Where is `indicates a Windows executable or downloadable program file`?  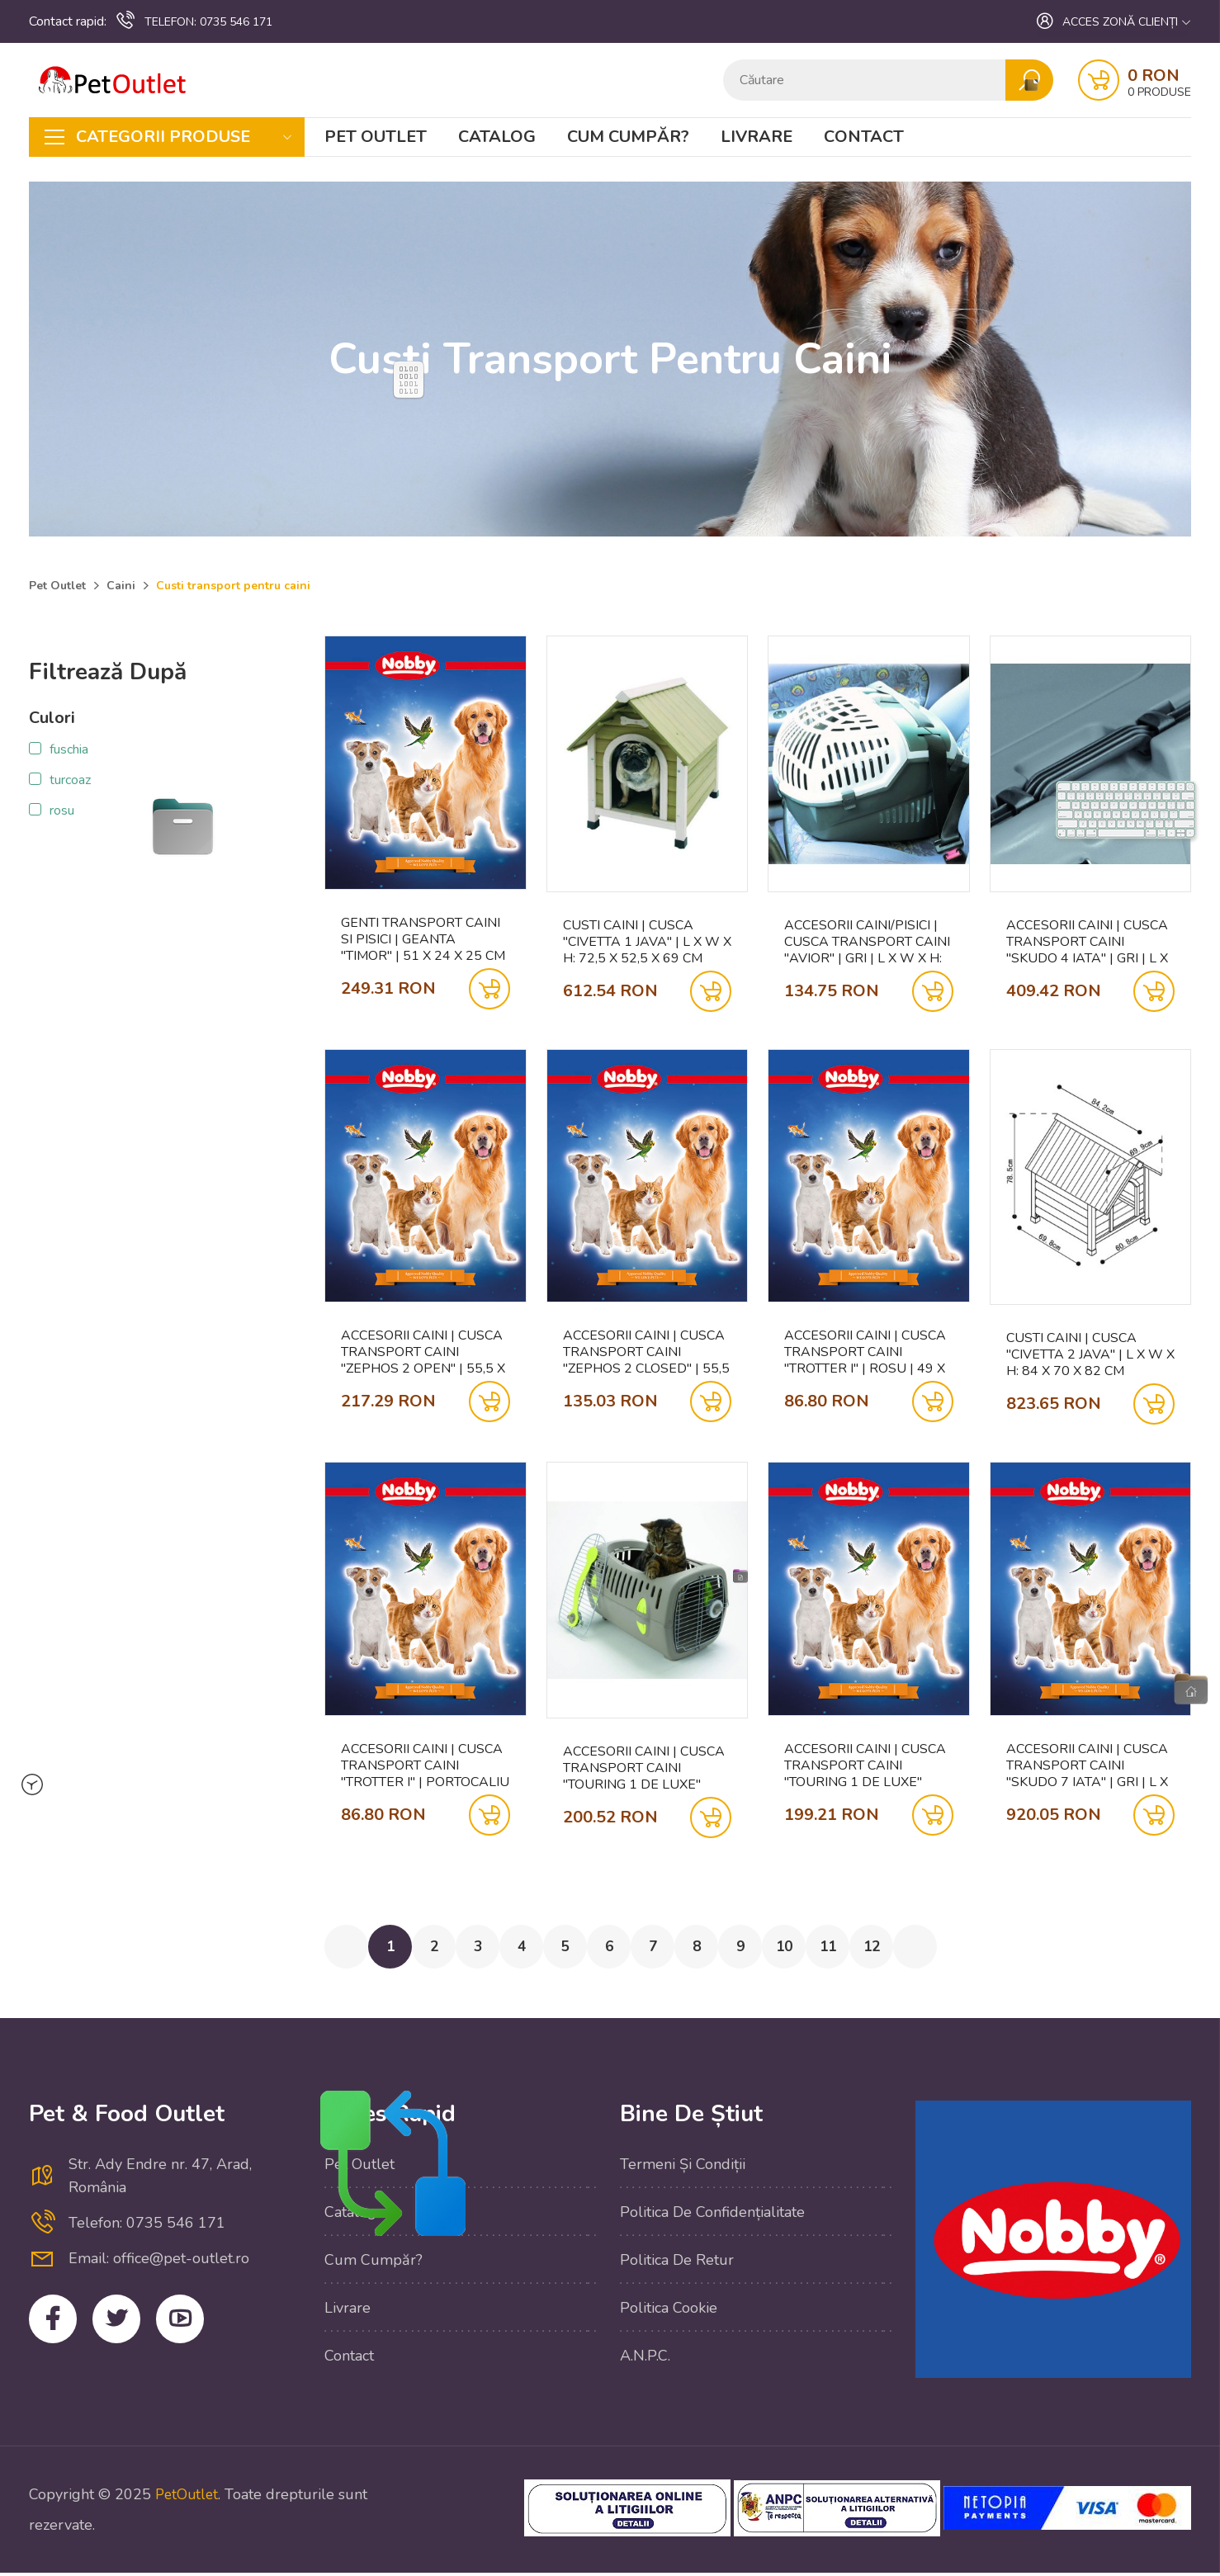 indicates a Windows executable or downloadable program file is located at coordinates (409, 380).